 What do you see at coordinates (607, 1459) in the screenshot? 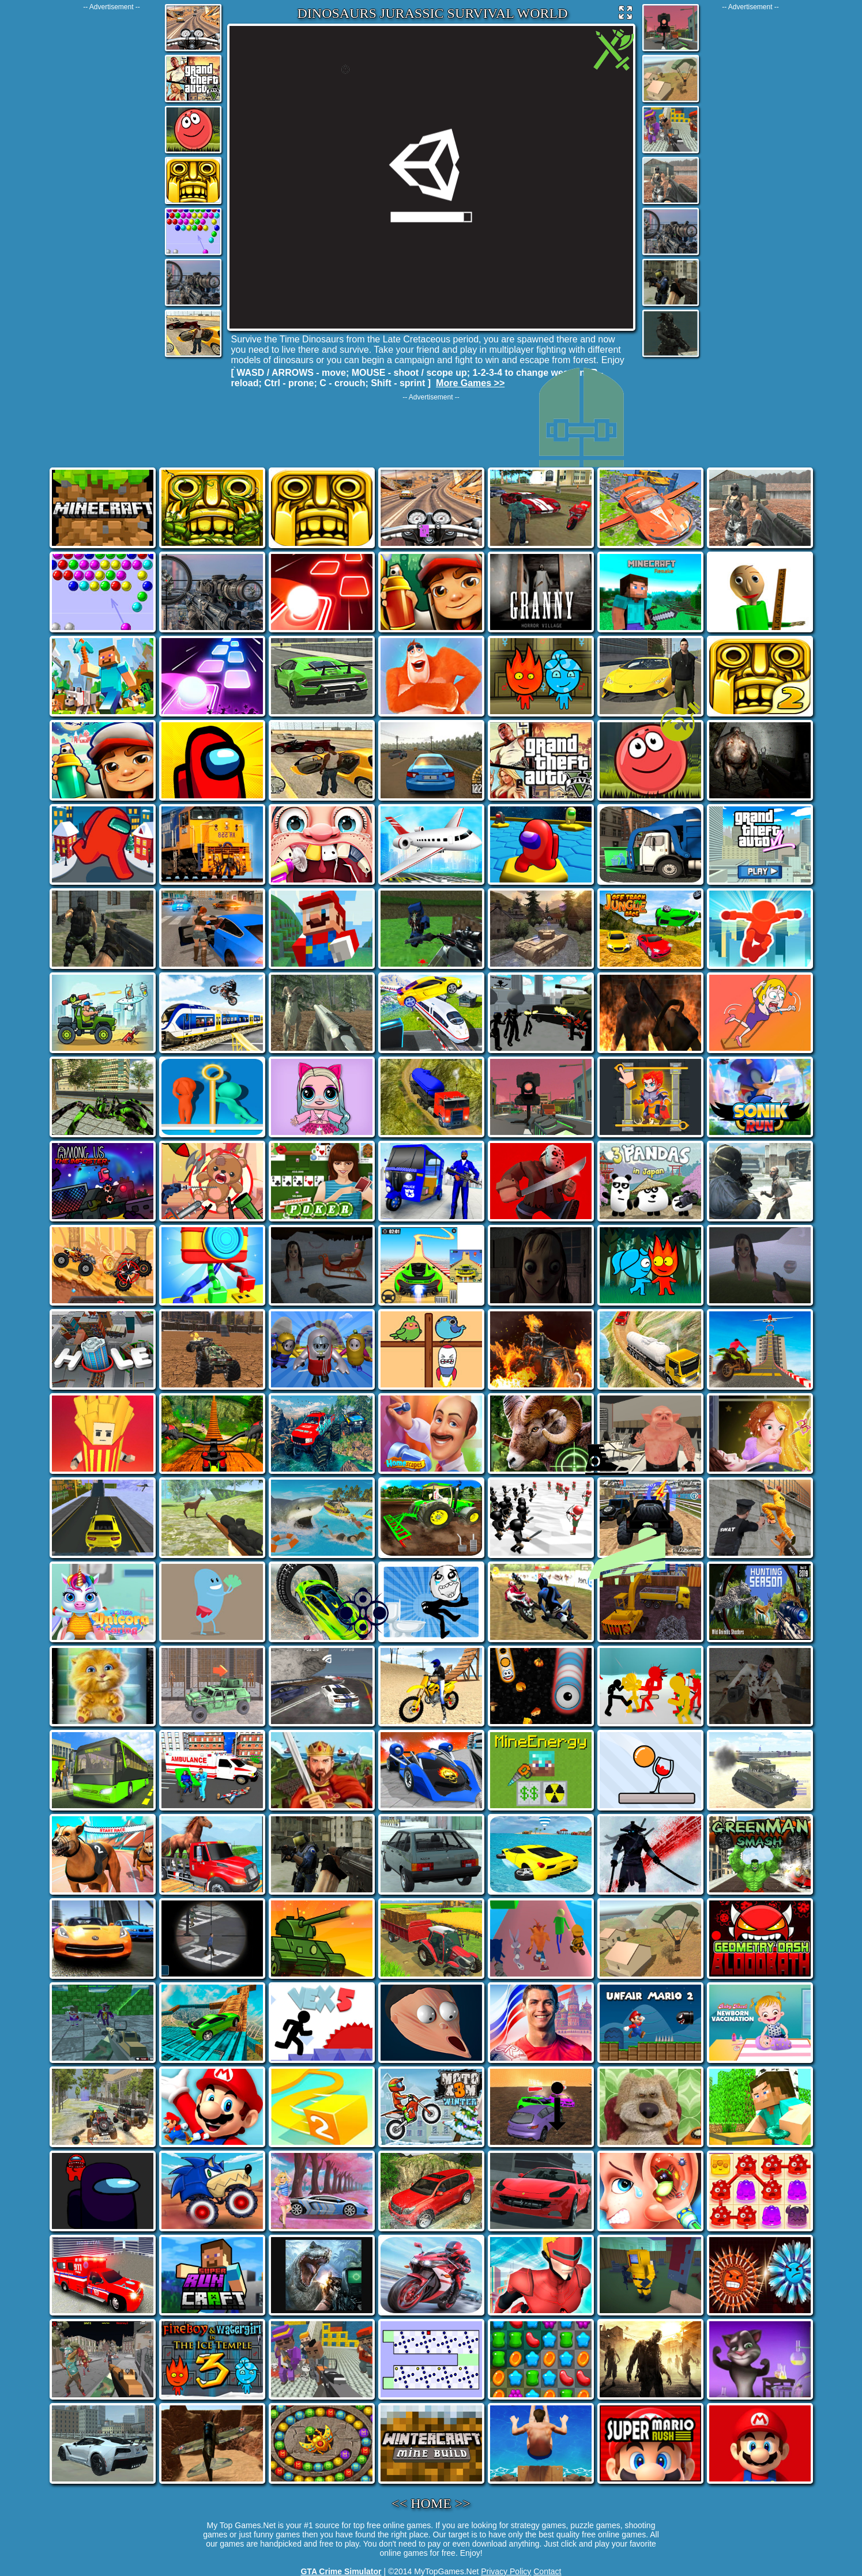
I see `browse footwear or shoe products` at bounding box center [607, 1459].